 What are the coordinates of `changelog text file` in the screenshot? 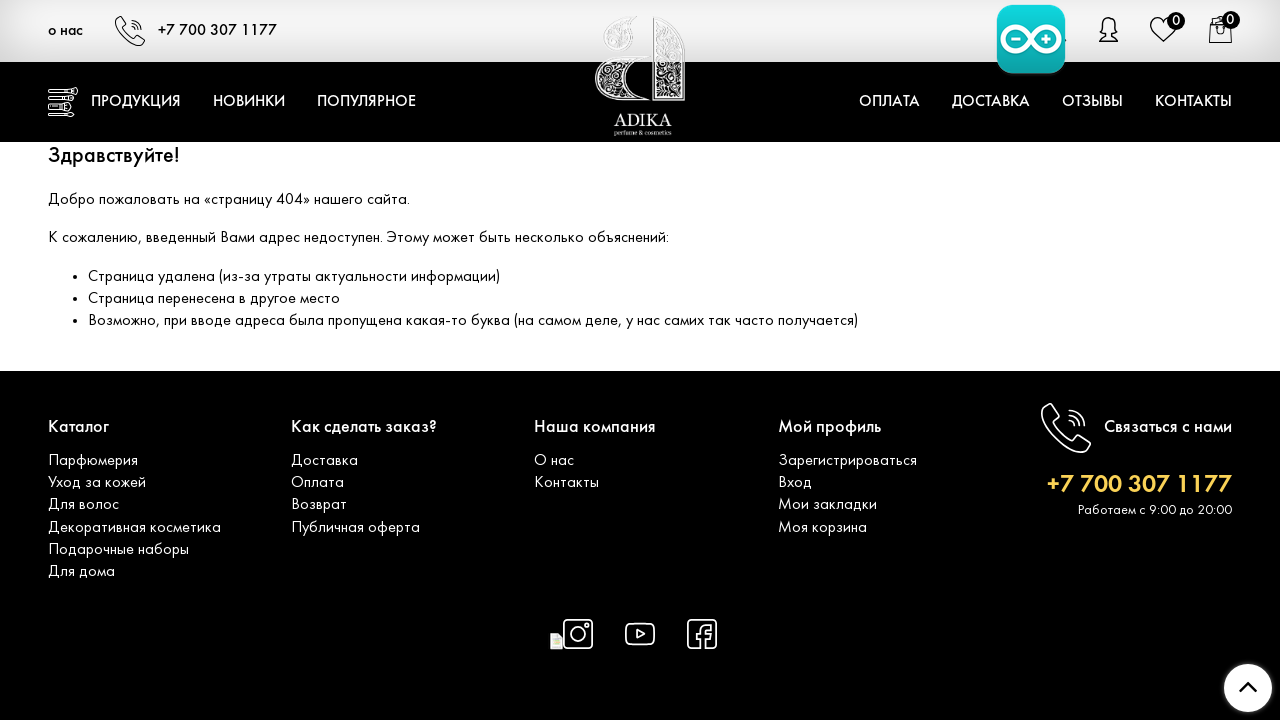 It's located at (556, 641).